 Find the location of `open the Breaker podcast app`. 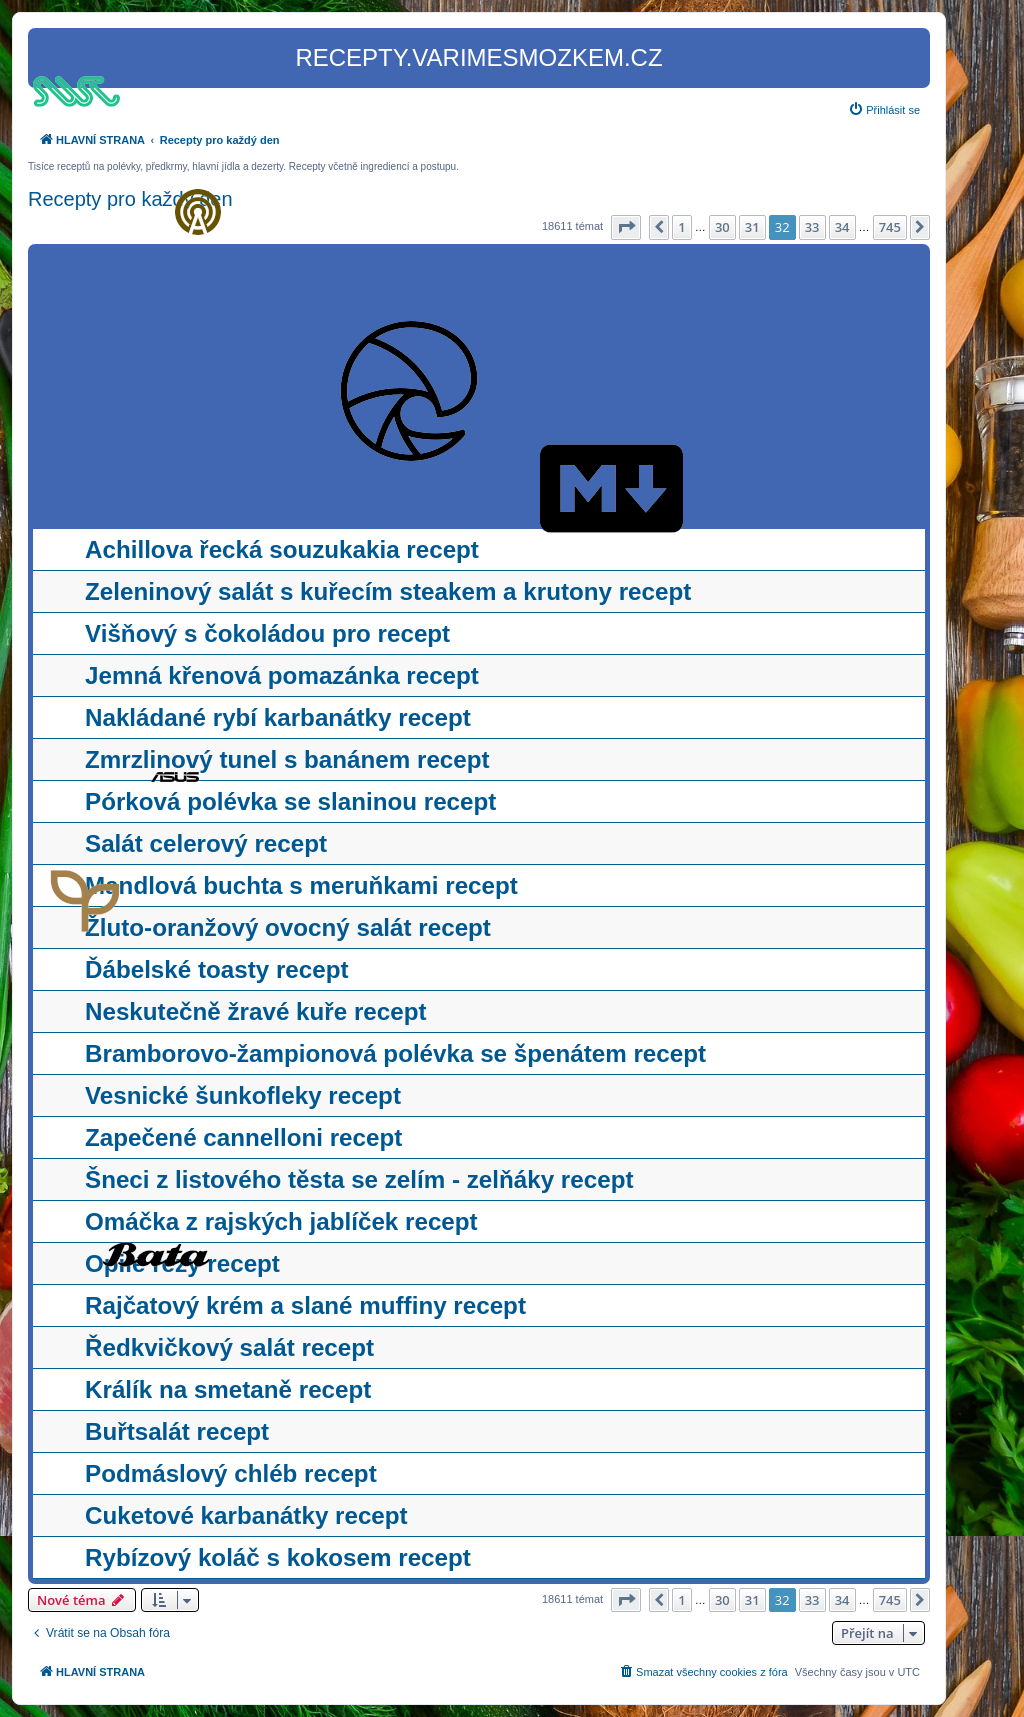

open the Breaker podcast app is located at coordinates (409, 391).